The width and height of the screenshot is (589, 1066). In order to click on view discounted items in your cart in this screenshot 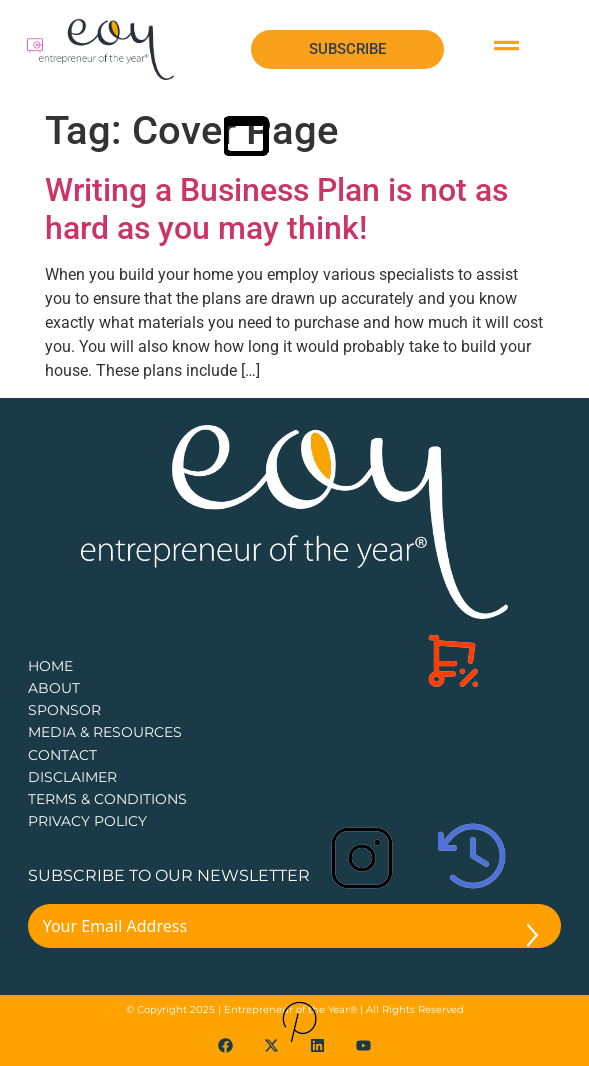, I will do `click(452, 661)`.